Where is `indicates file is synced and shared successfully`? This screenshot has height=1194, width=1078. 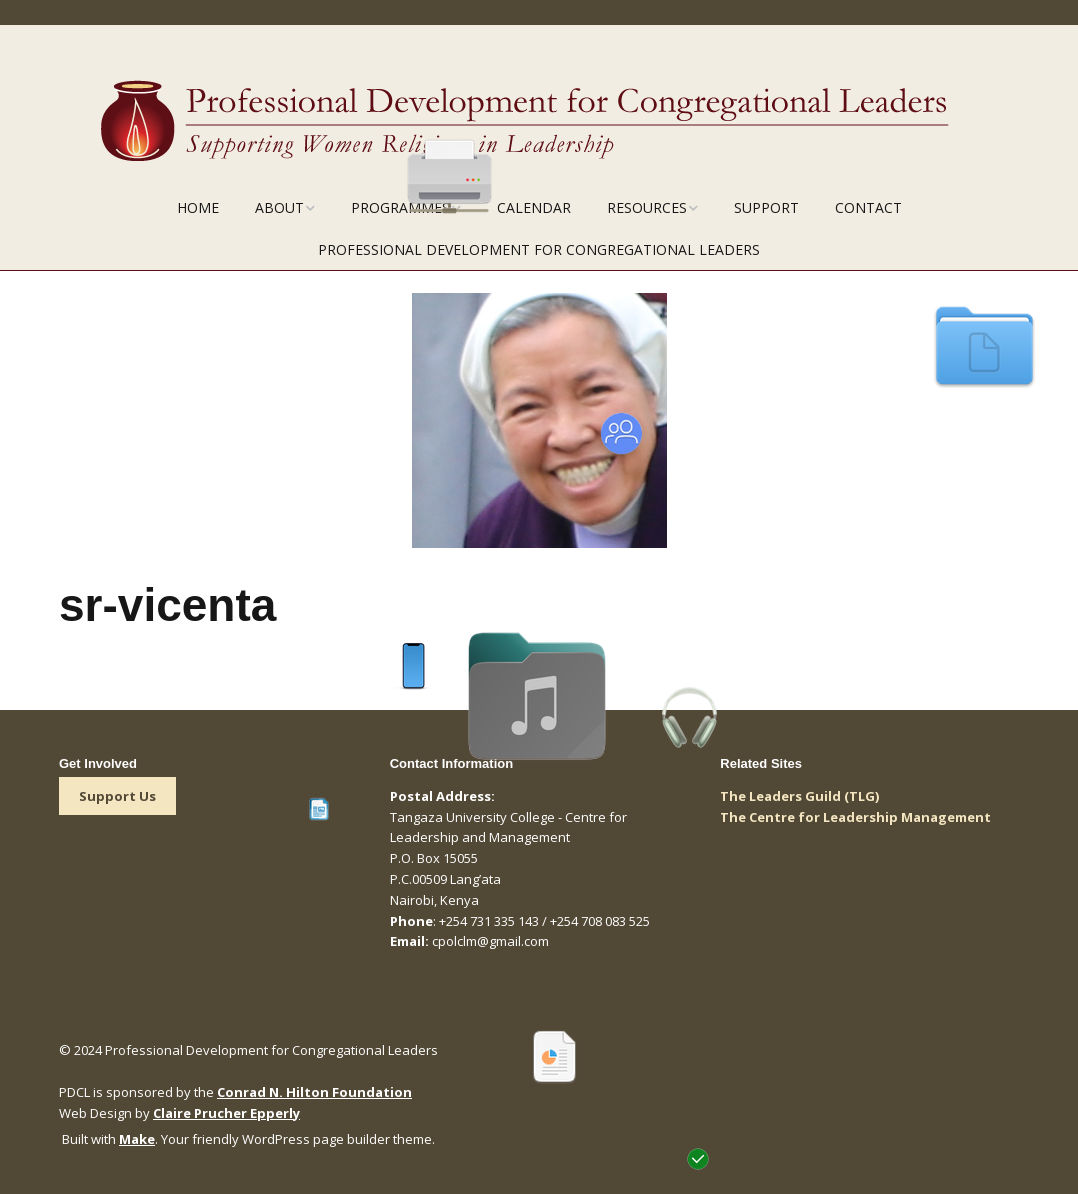 indicates file is synced and shared successfully is located at coordinates (698, 1159).